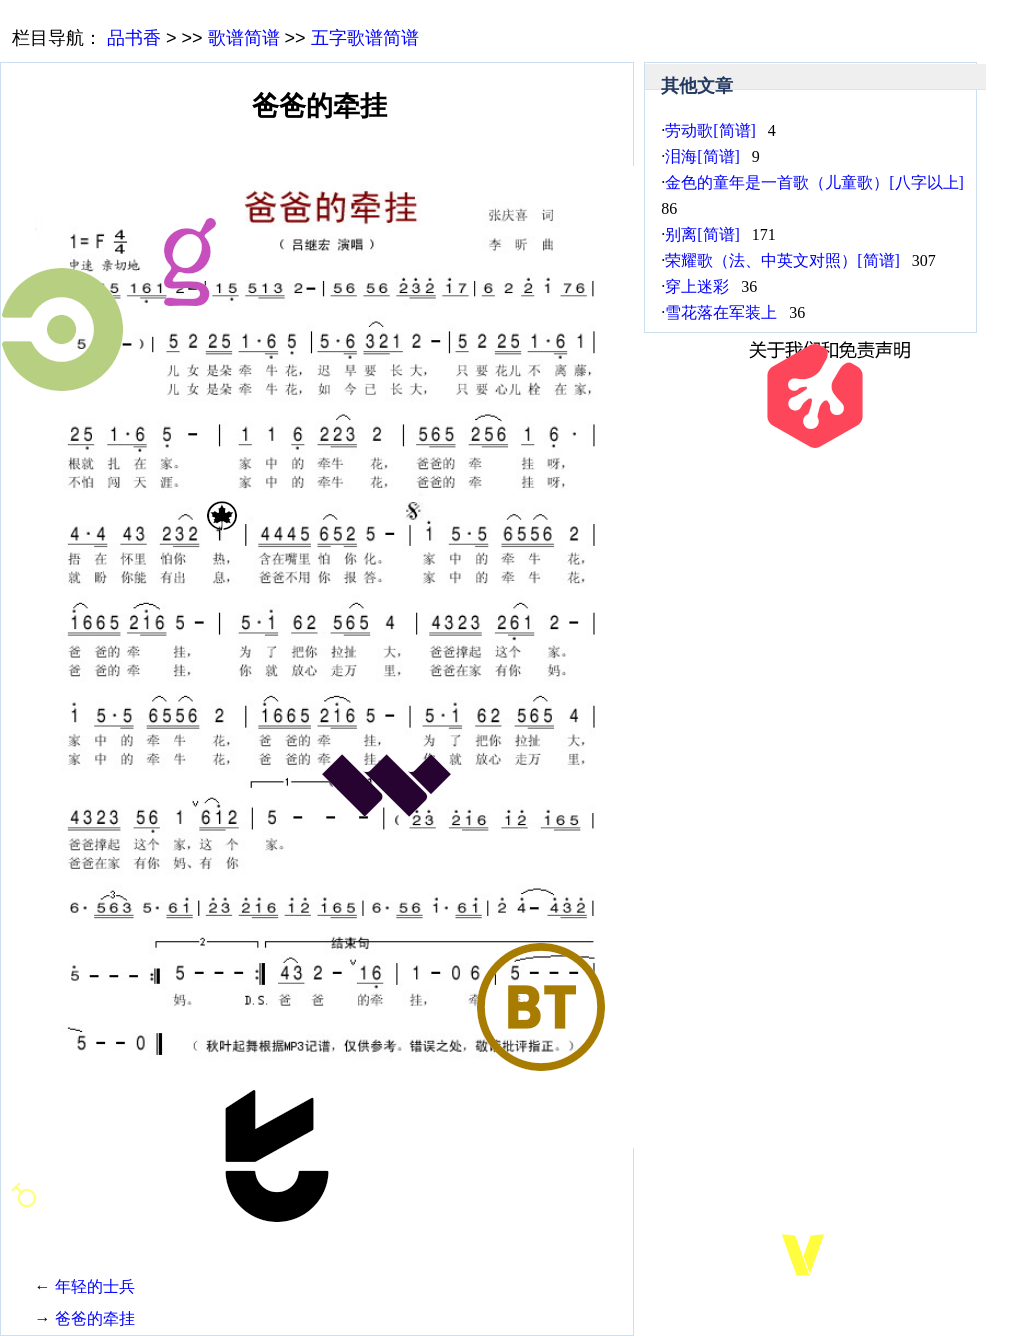  I want to click on open Goodreads app, so click(190, 262).